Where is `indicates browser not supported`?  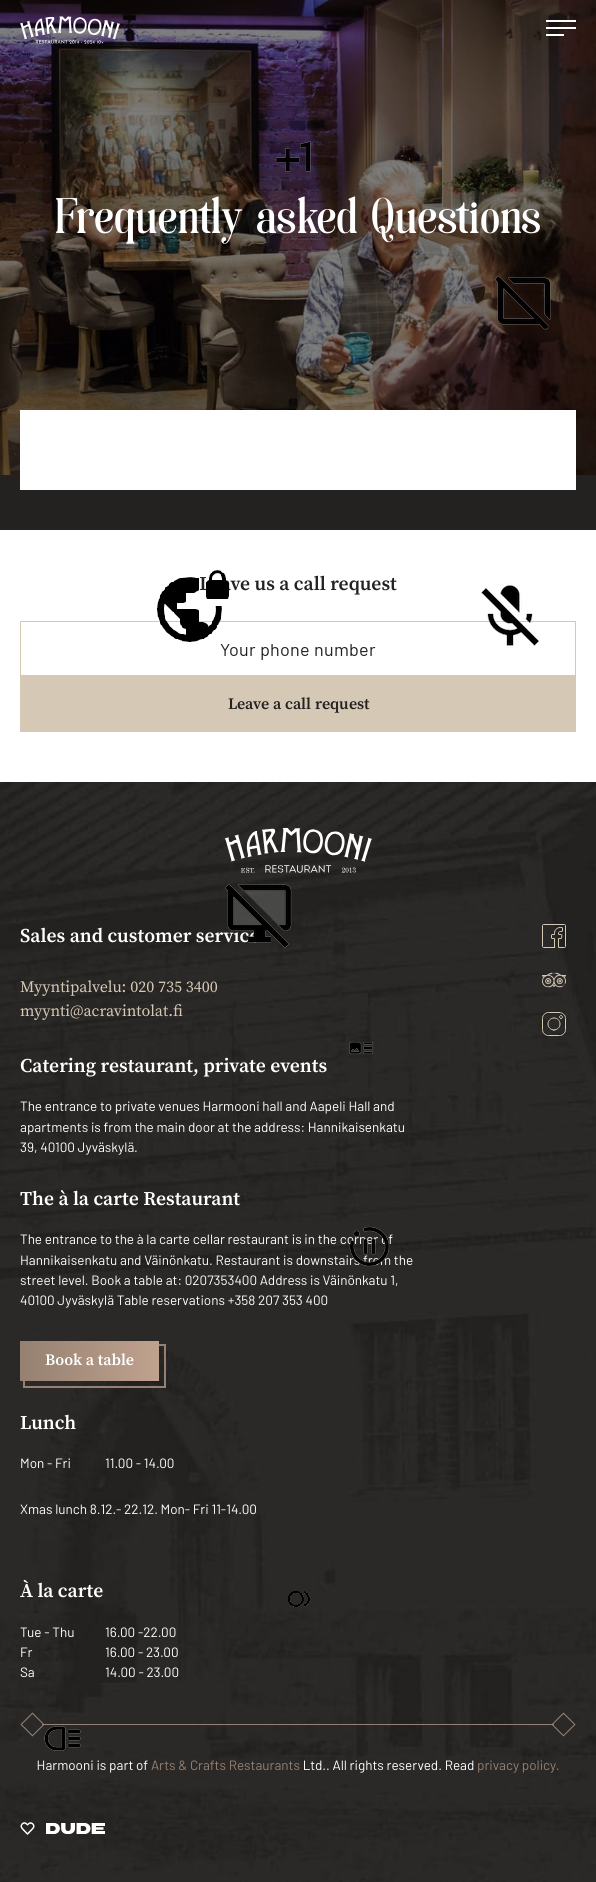 indicates browser not supported is located at coordinates (524, 301).